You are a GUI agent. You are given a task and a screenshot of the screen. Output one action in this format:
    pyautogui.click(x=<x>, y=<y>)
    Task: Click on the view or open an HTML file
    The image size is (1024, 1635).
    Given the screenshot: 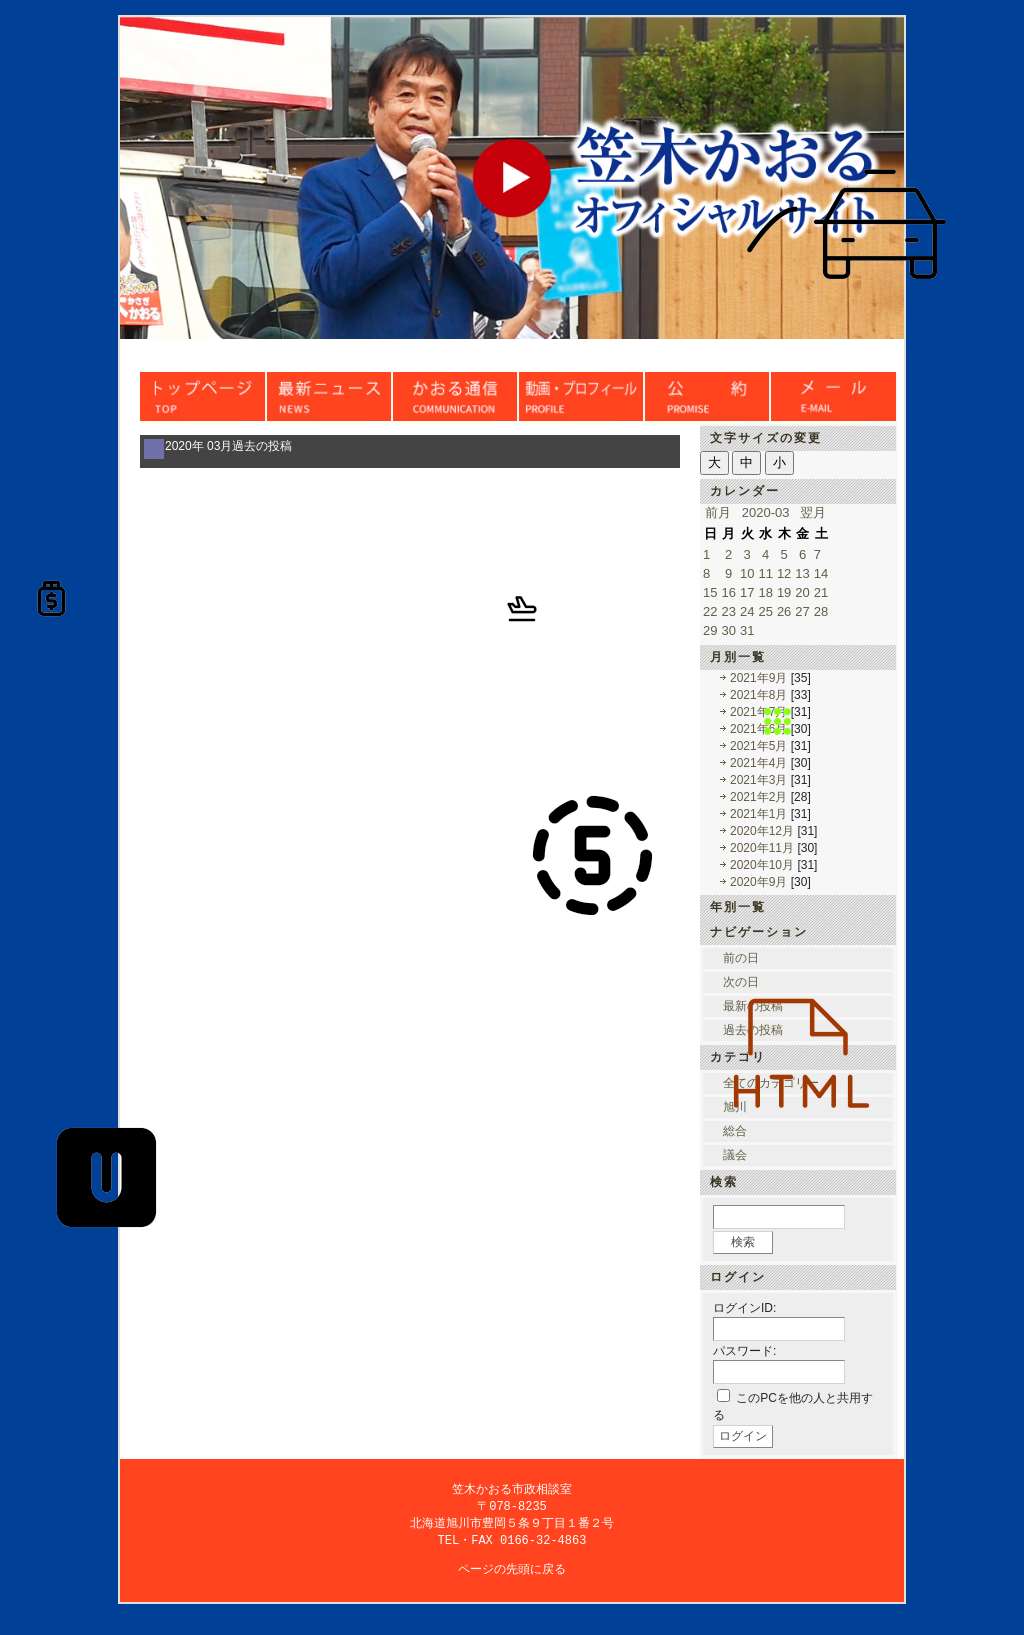 What is the action you would take?
    pyautogui.click(x=798, y=1058)
    